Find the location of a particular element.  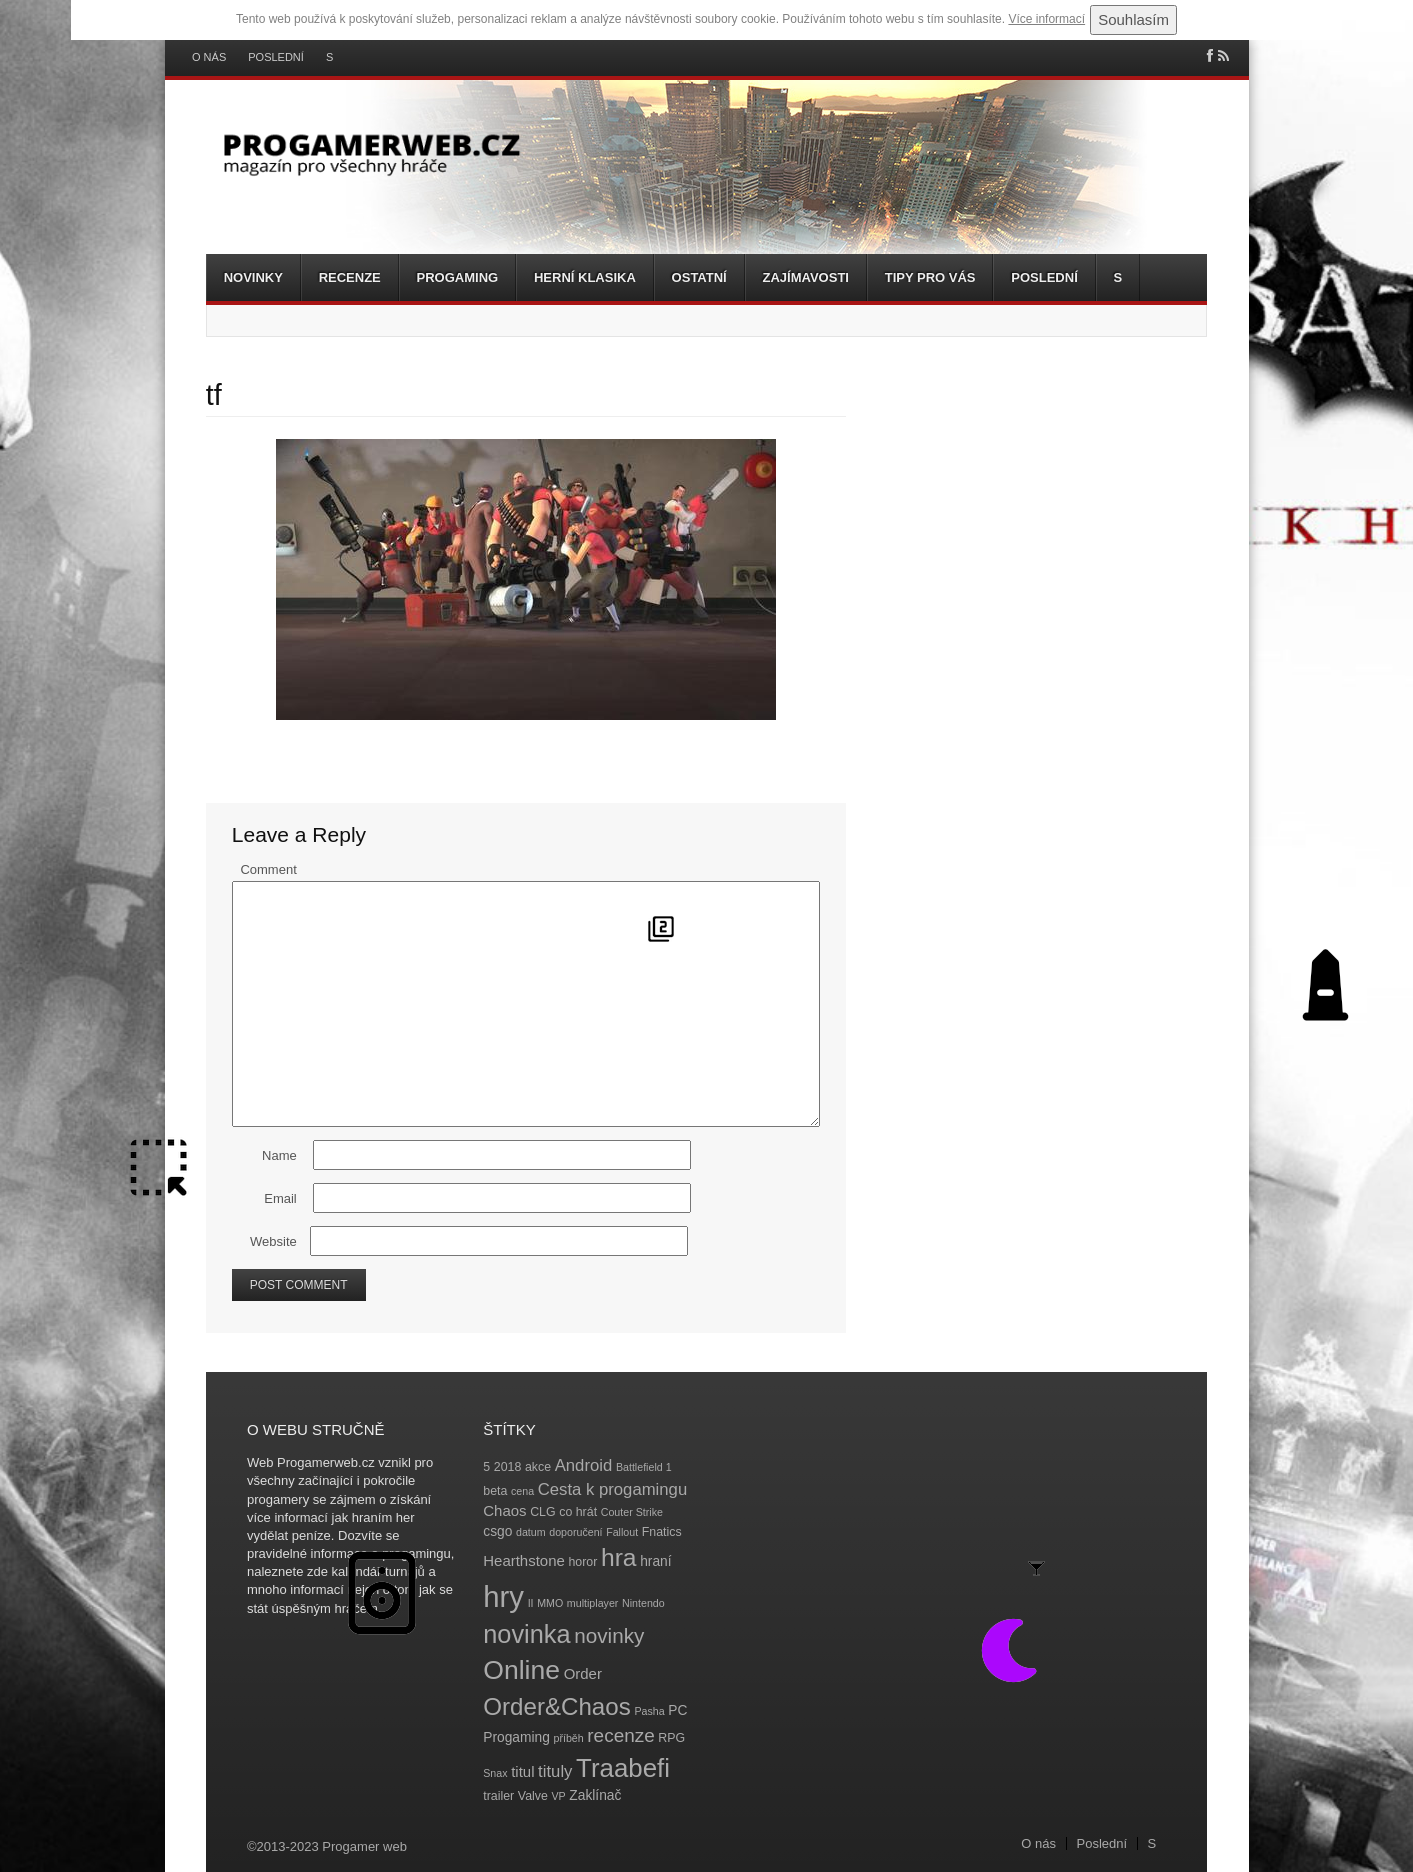

draw a selection area is located at coordinates (158, 1167).